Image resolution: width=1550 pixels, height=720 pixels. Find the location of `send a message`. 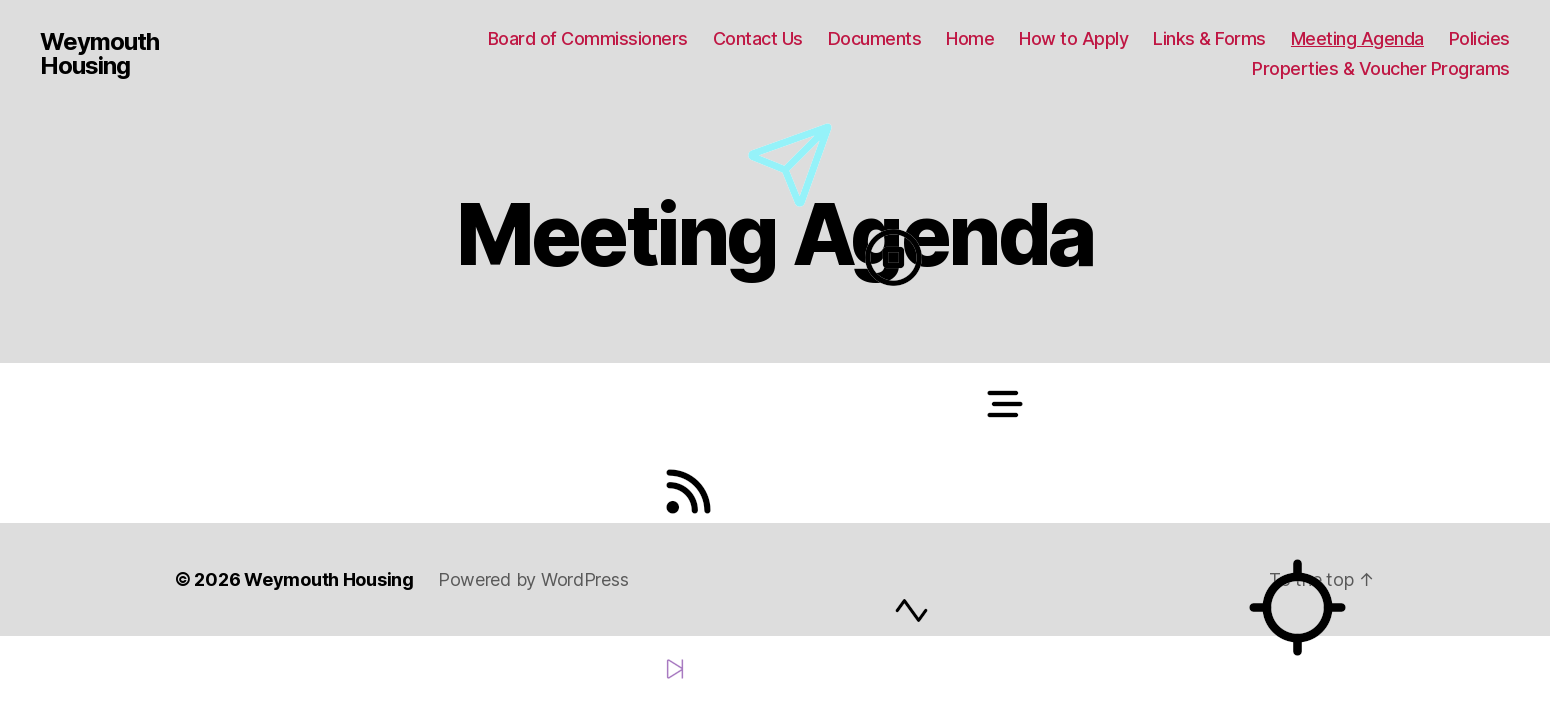

send a message is located at coordinates (789, 166).